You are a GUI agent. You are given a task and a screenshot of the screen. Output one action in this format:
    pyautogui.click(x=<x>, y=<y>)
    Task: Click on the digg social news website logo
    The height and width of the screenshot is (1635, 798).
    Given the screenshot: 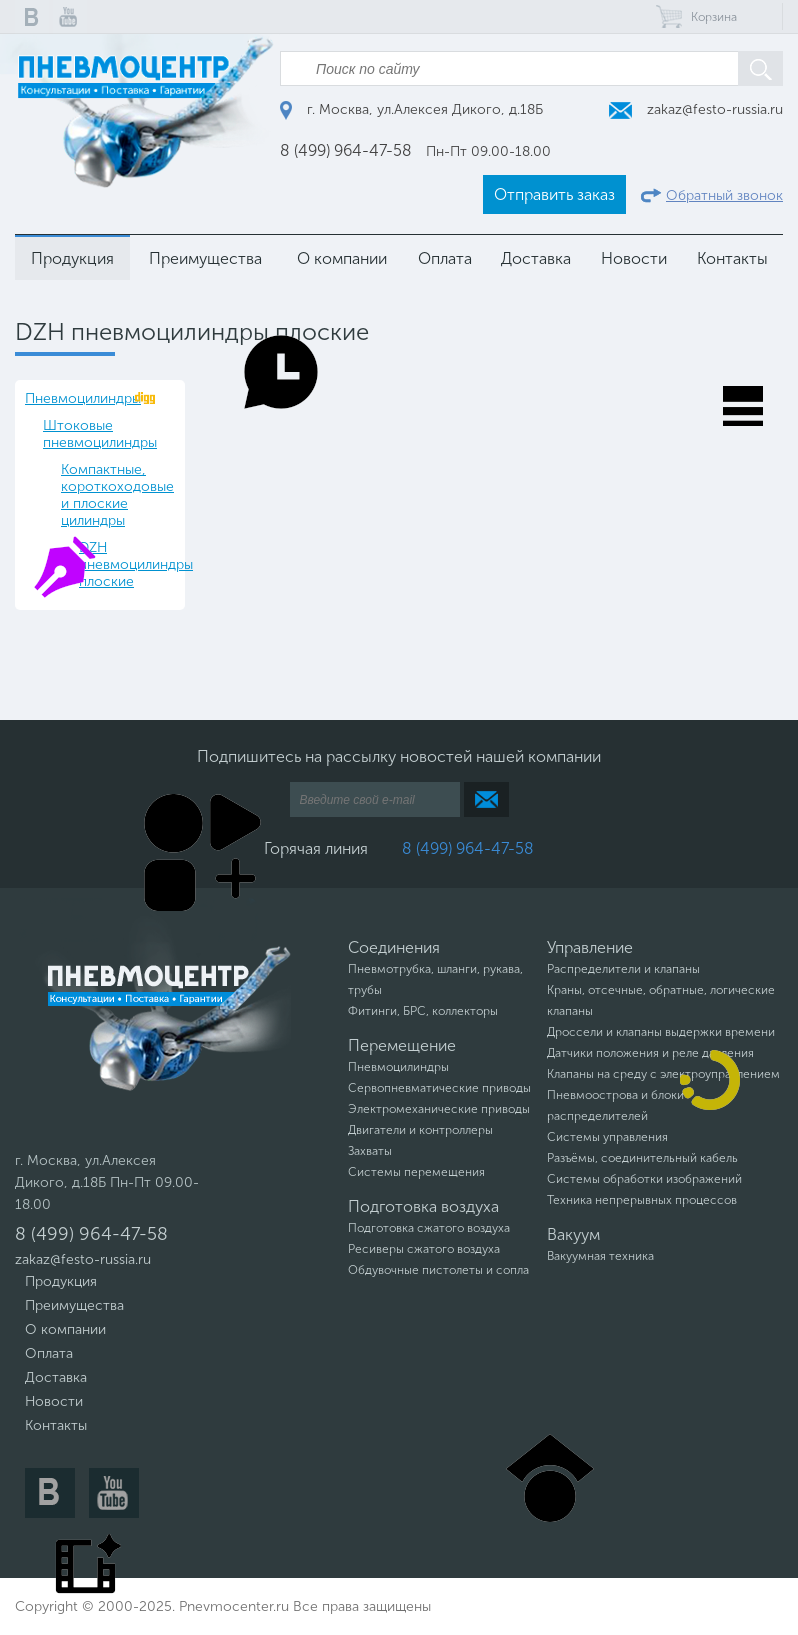 What is the action you would take?
    pyautogui.click(x=145, y=398)
    